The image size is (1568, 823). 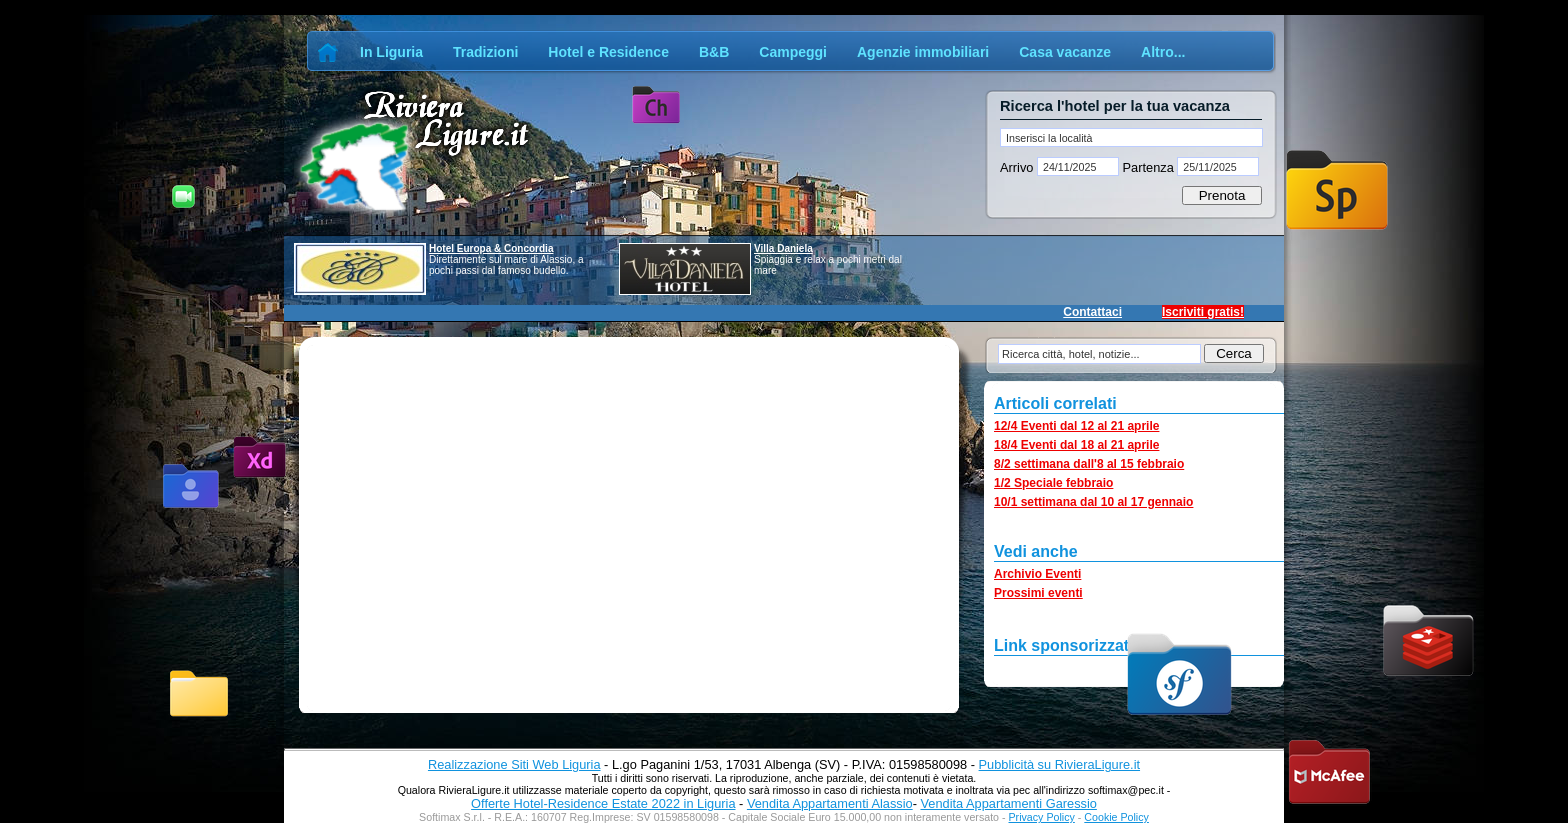 What do you see at coordinates (183, 196) in the screenshot?
I see `open FaceTime to start a video call` at bounding box center [183, 196].